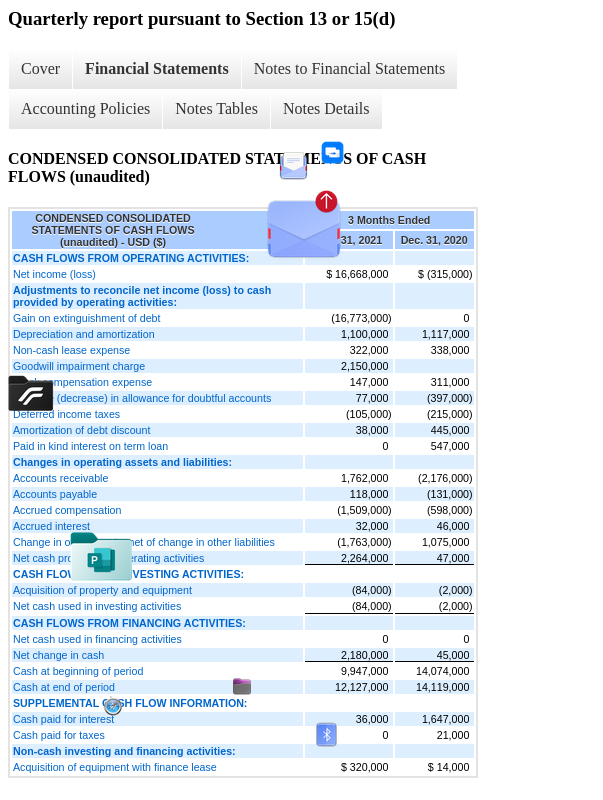  What do you see at coordinates (30, 394) in the screenshot?
I see `open resurrection remix ROM folder` at bounding box center [30, 394].